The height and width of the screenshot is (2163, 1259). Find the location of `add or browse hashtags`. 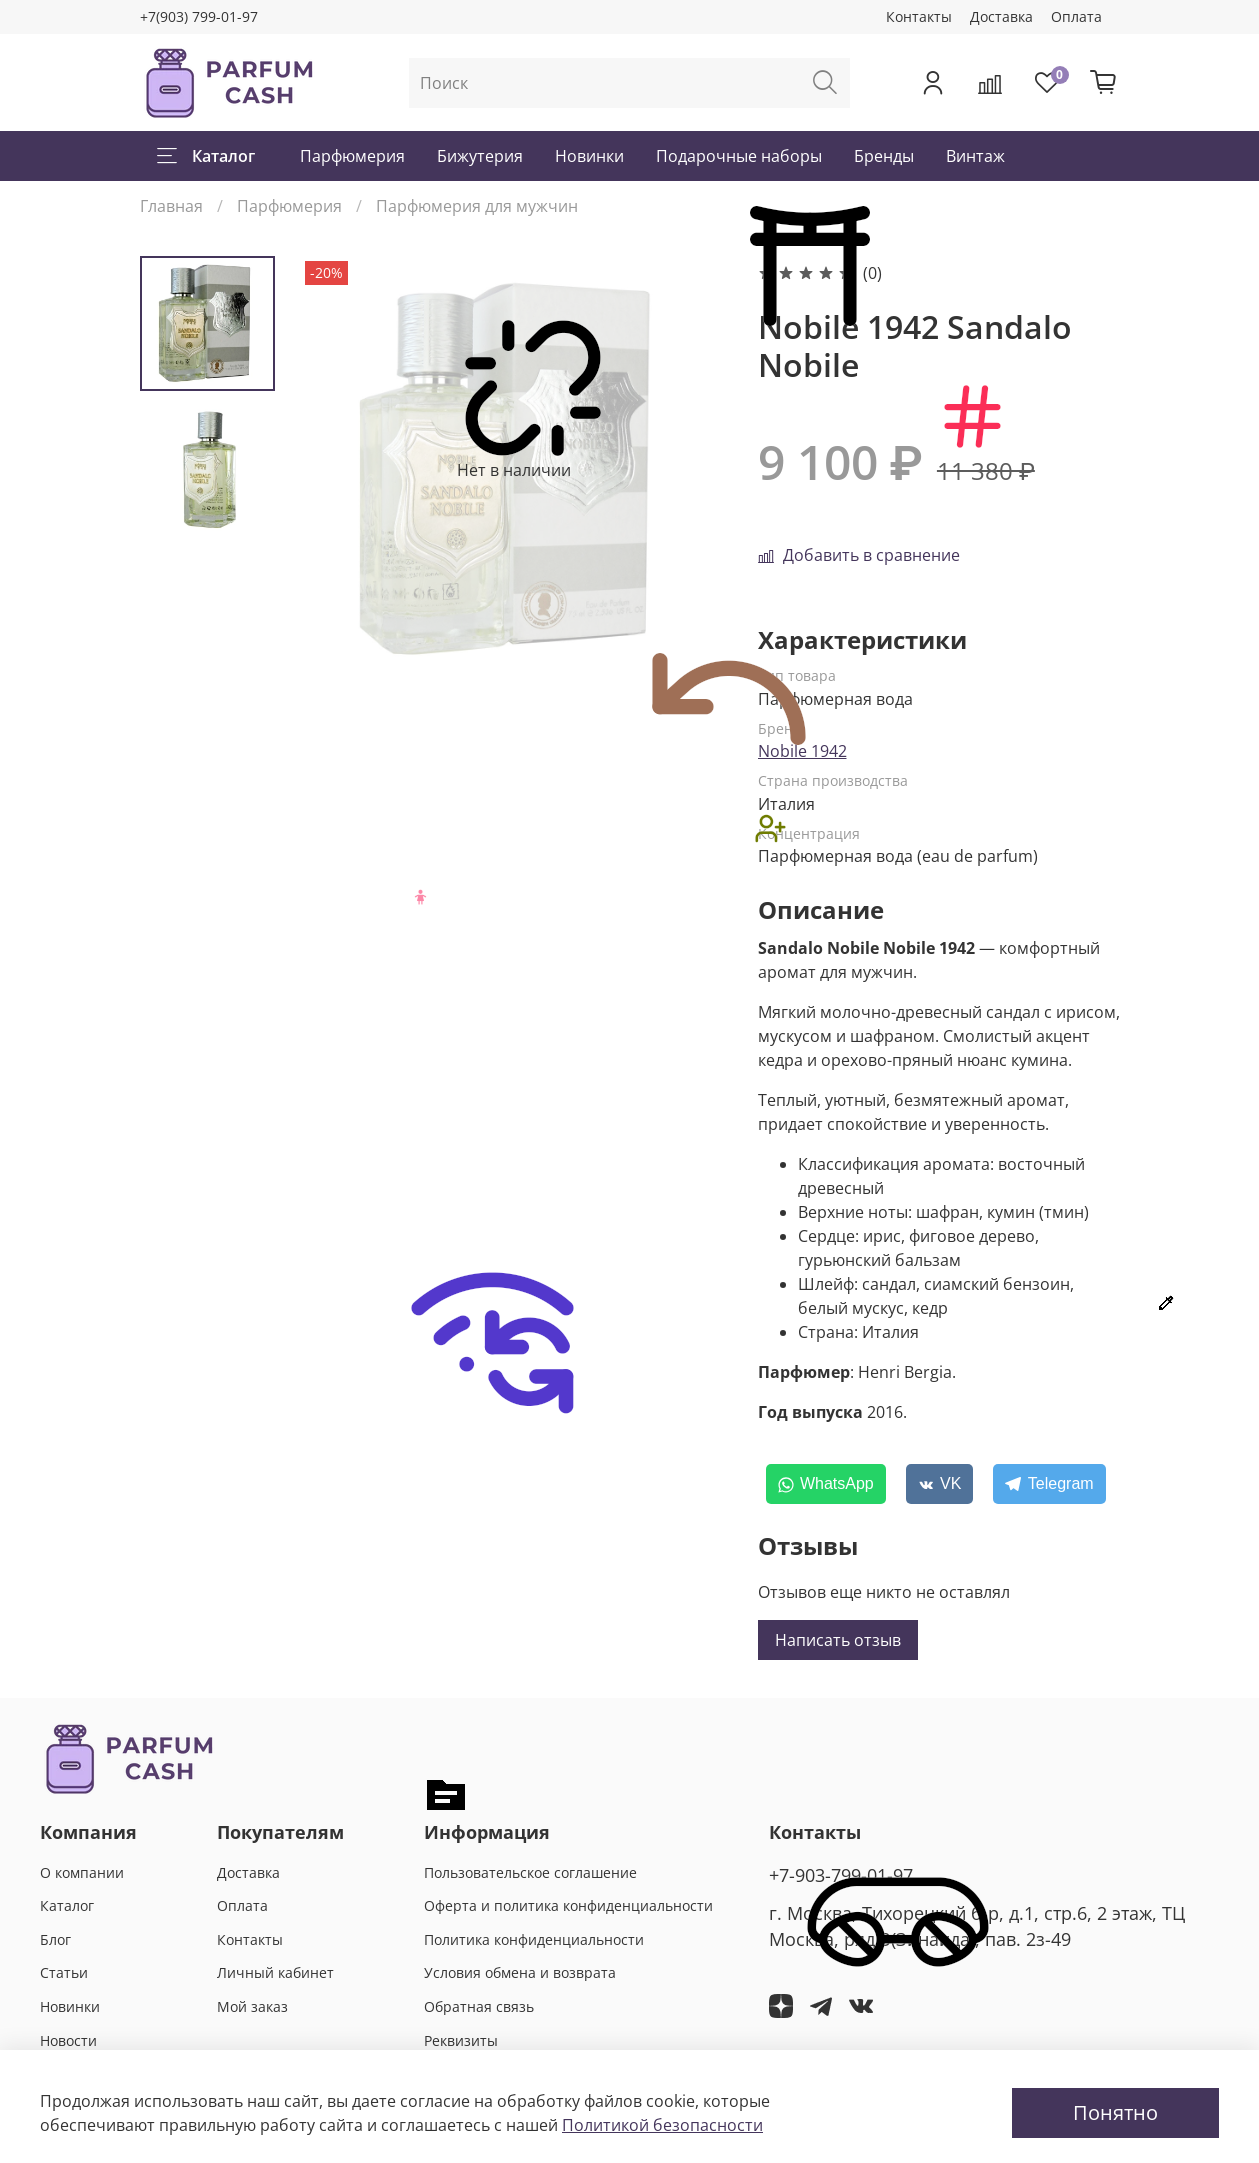

add or browse hashtags is located at coordinates (972, 416).